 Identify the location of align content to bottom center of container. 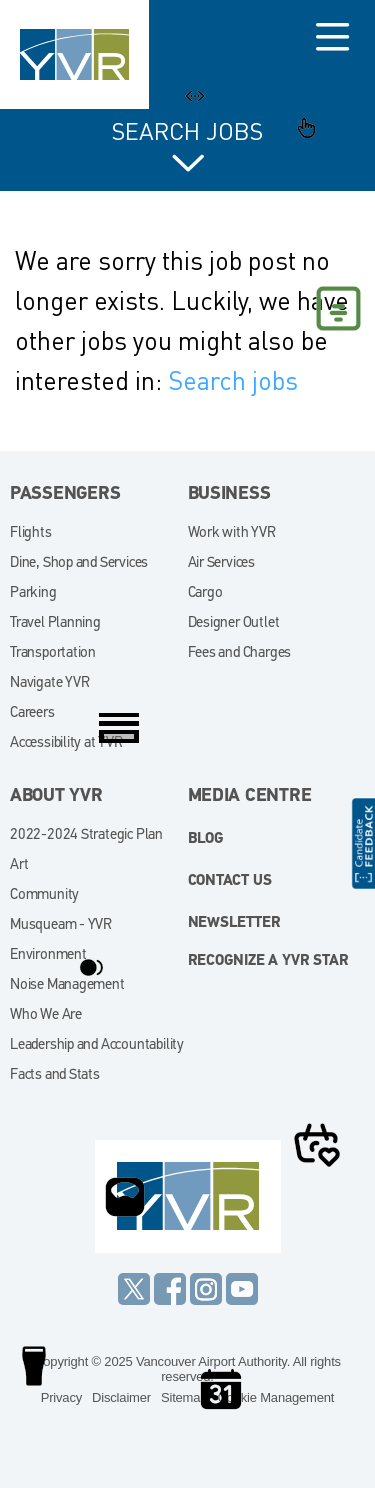
(338, 308).